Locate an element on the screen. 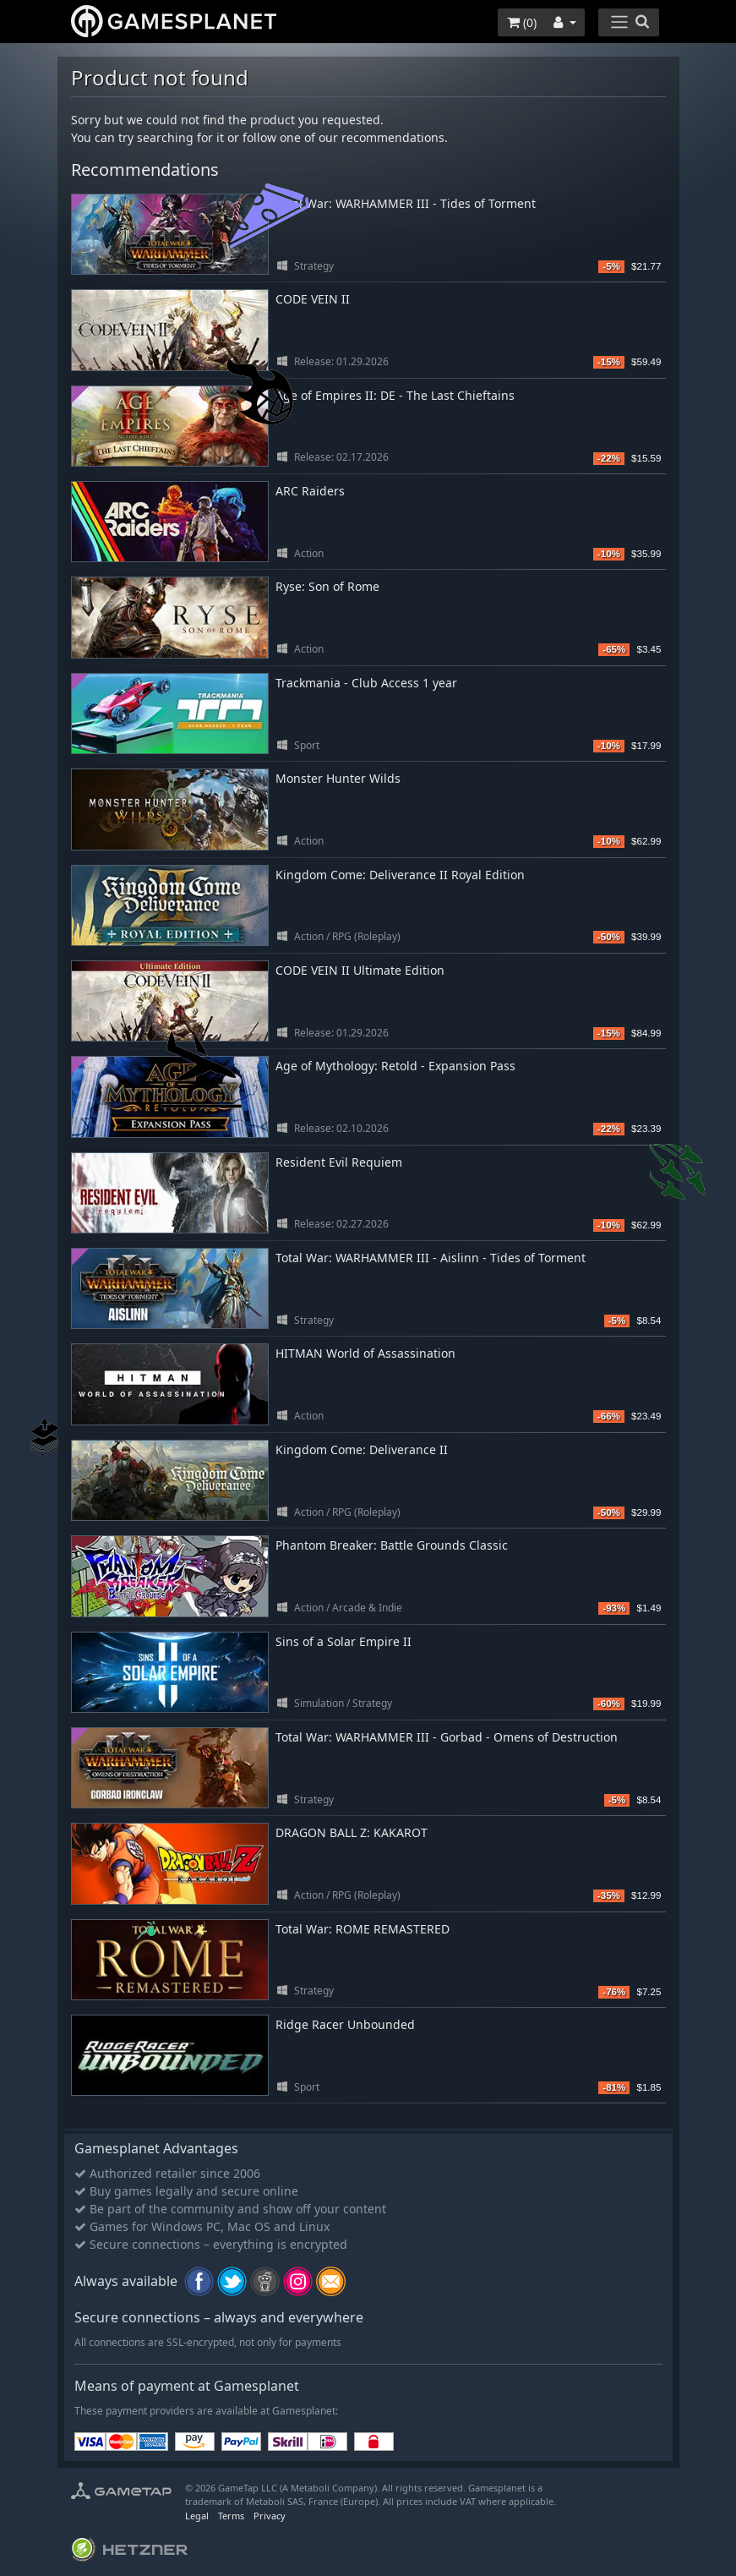 The image size is (736, 2576). fire-type attack or ability in a game is located at coordinates (259, 391).